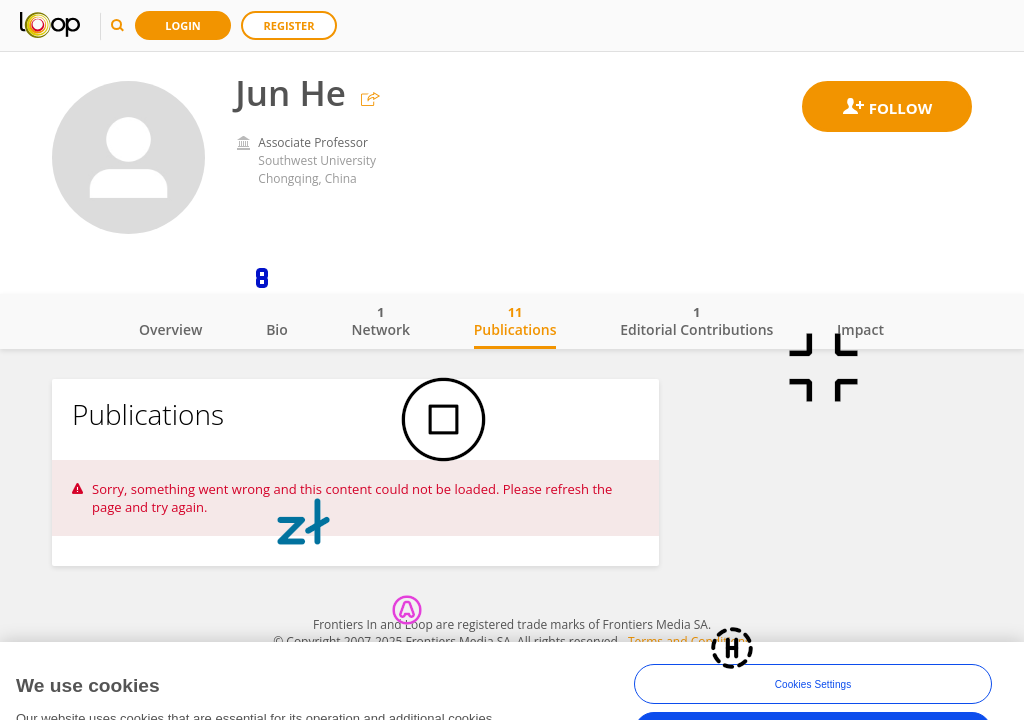 The width and height of the screenshot is (1024, 720). Describe the element at coordinates (262, 278) in the screenshot. I see `indicates item number 8 in a list or sequence` at that location.